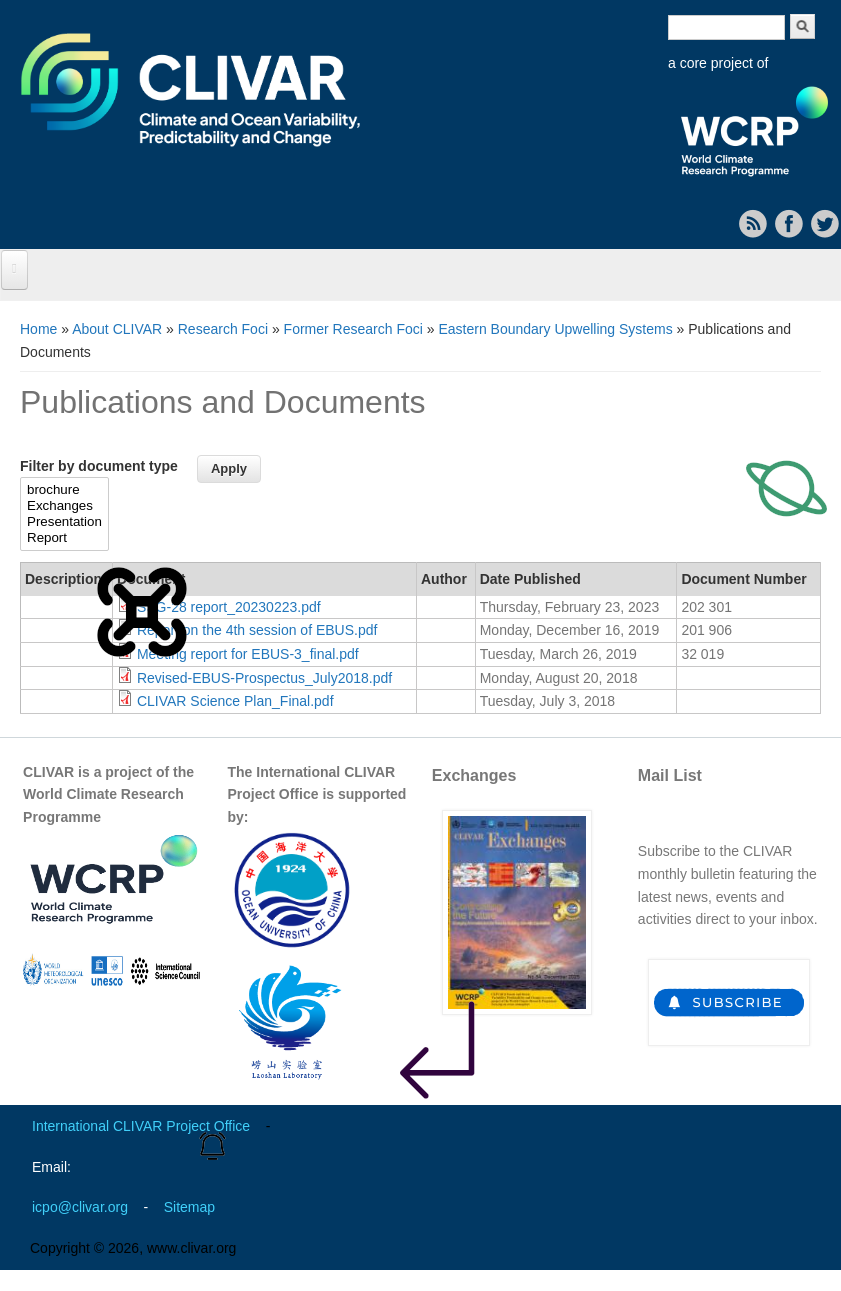 The width and height of the screenshot is (841, 1291). I want to click on explore global or worldwide content, so click(786, 488).